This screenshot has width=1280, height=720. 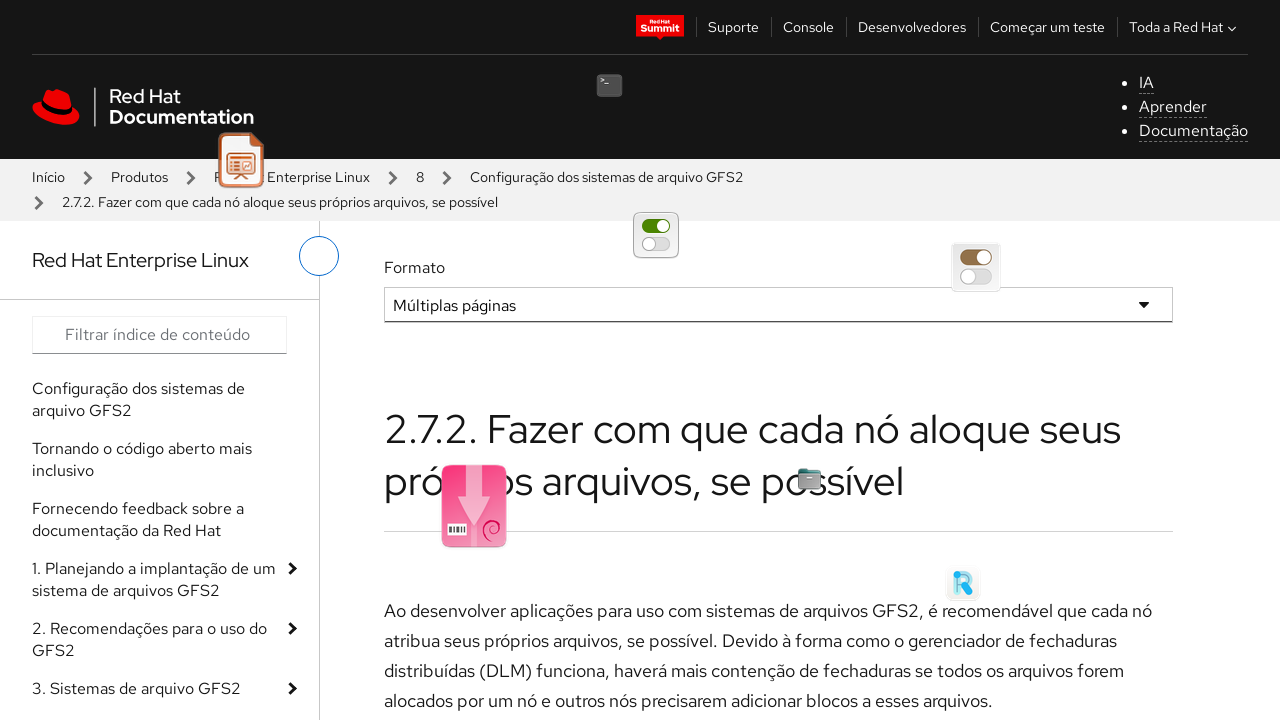 What do you see at coordinates (976, 267) in the screenshot?
I see `open desktop preferences or settings` at bounding box center [976, 267].